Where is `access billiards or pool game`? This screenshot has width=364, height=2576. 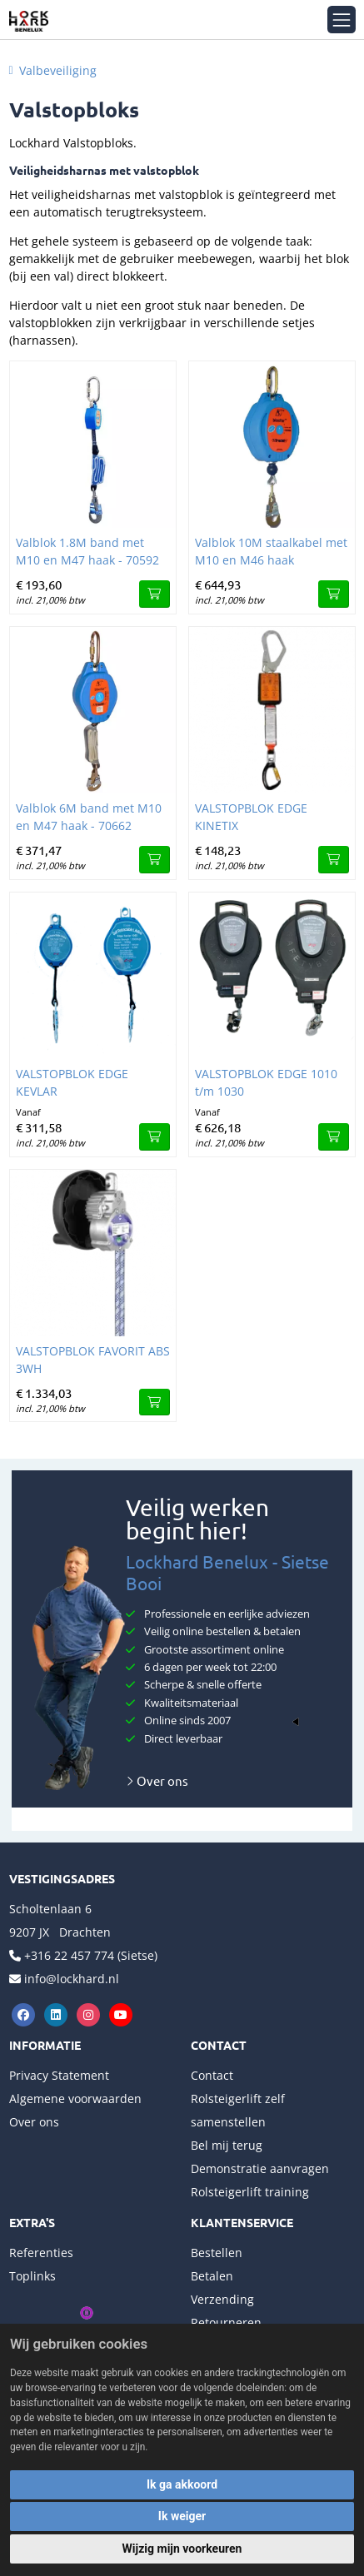
access billiards or pool game is located at coordinates (87, 2313).